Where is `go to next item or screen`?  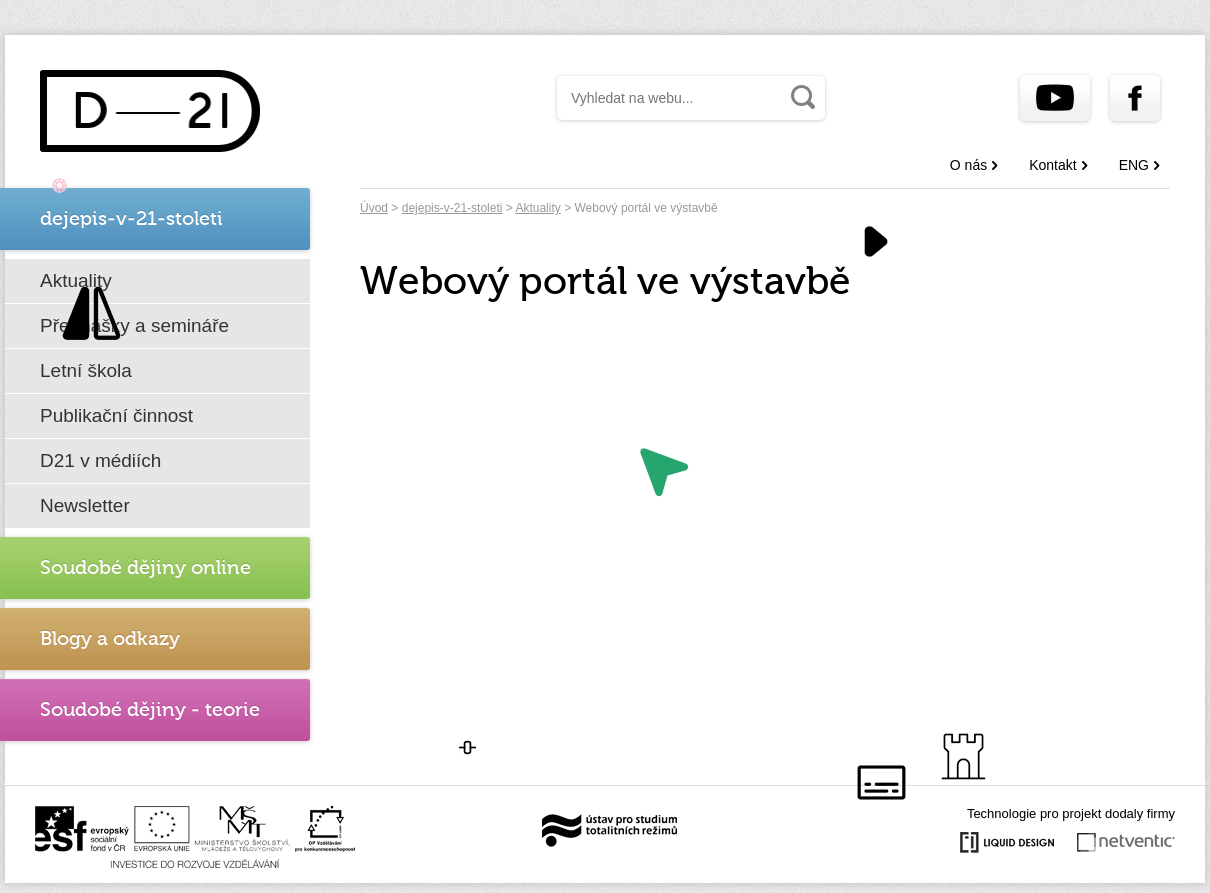
go to next item or screen is located at coordinates (873, 241).